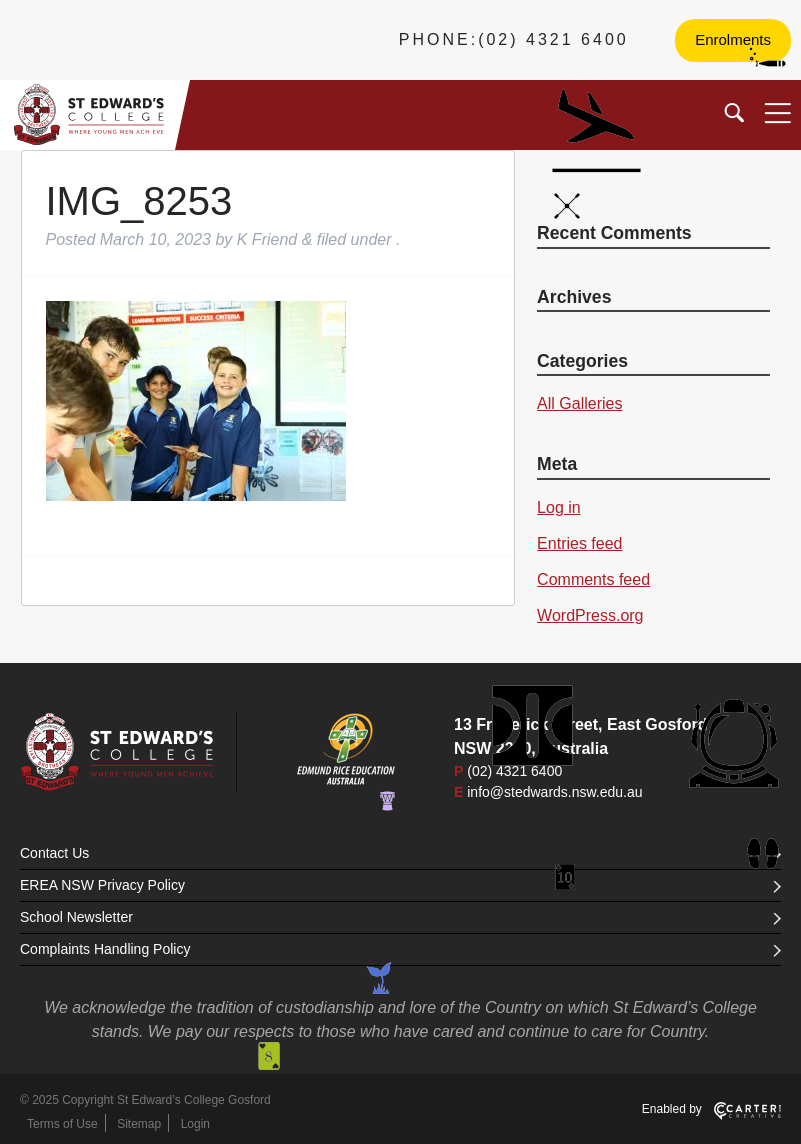 The image size is (801, 1144). Describe the element at coordinates (269, 1056) in the screenshot. I see `playing card: 8 of hearts` at that location.